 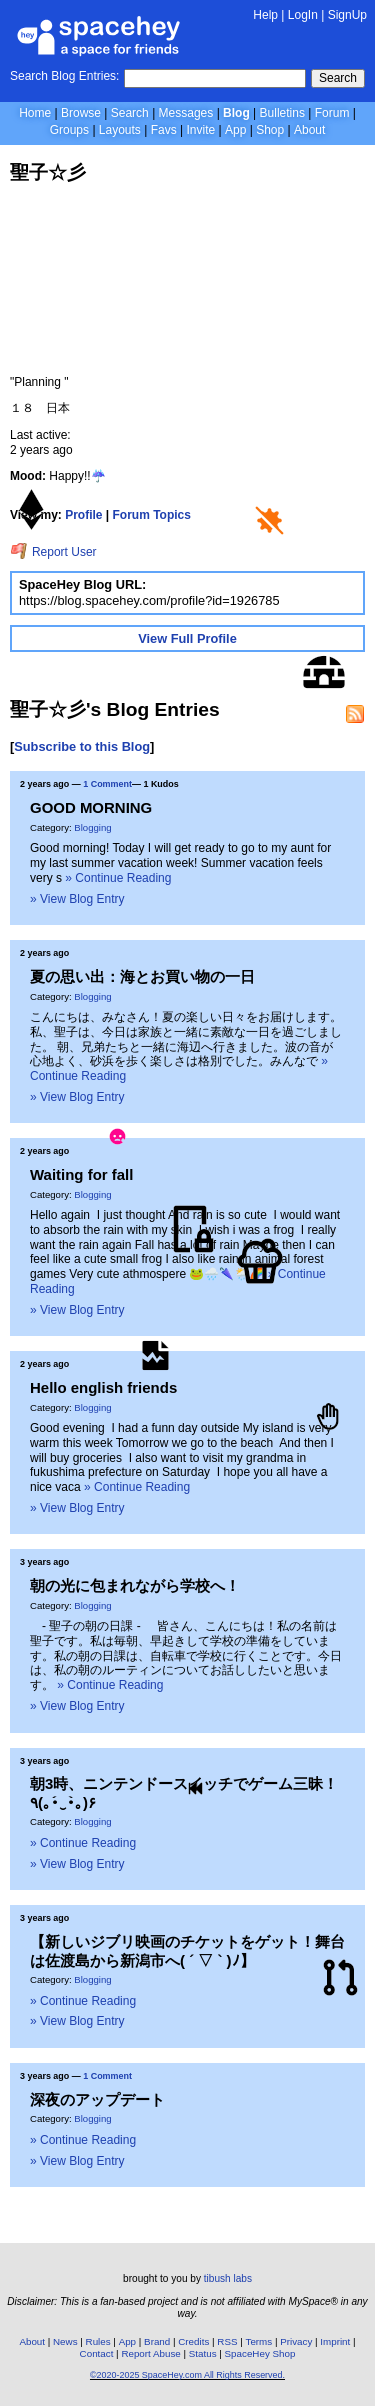 I want to click on stop or pause current action, so click(x=328, y=1417).